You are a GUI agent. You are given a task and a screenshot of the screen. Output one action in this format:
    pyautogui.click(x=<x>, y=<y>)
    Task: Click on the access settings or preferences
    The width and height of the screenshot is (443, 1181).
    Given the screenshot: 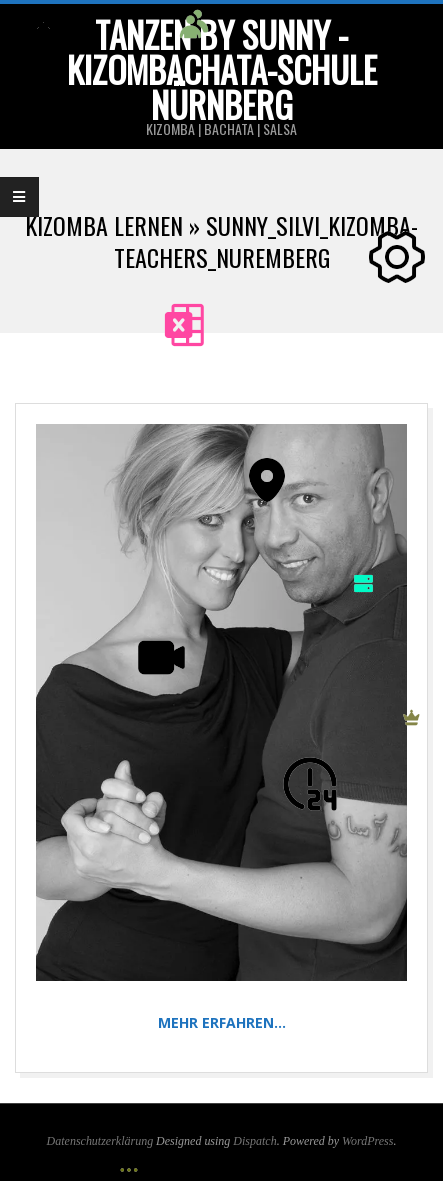 What is the action you would take?
    pyautogui.click(x=397, y=257)
    